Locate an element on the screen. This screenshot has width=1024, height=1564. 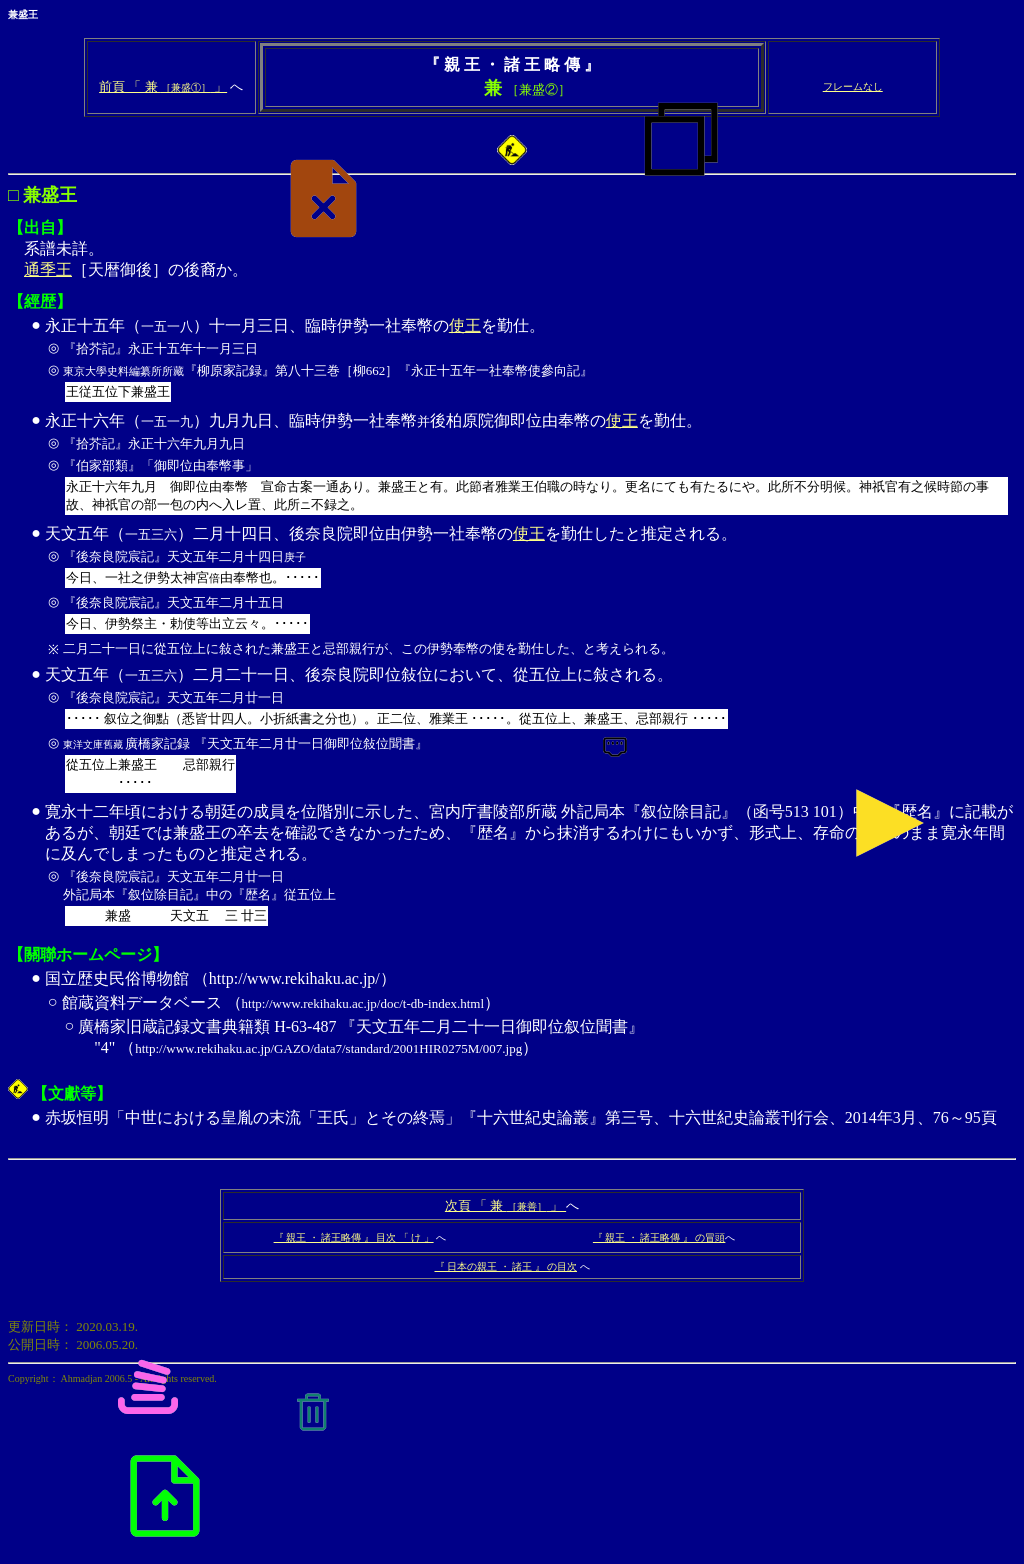
delete selected item is located at coordinates (313, 1412).